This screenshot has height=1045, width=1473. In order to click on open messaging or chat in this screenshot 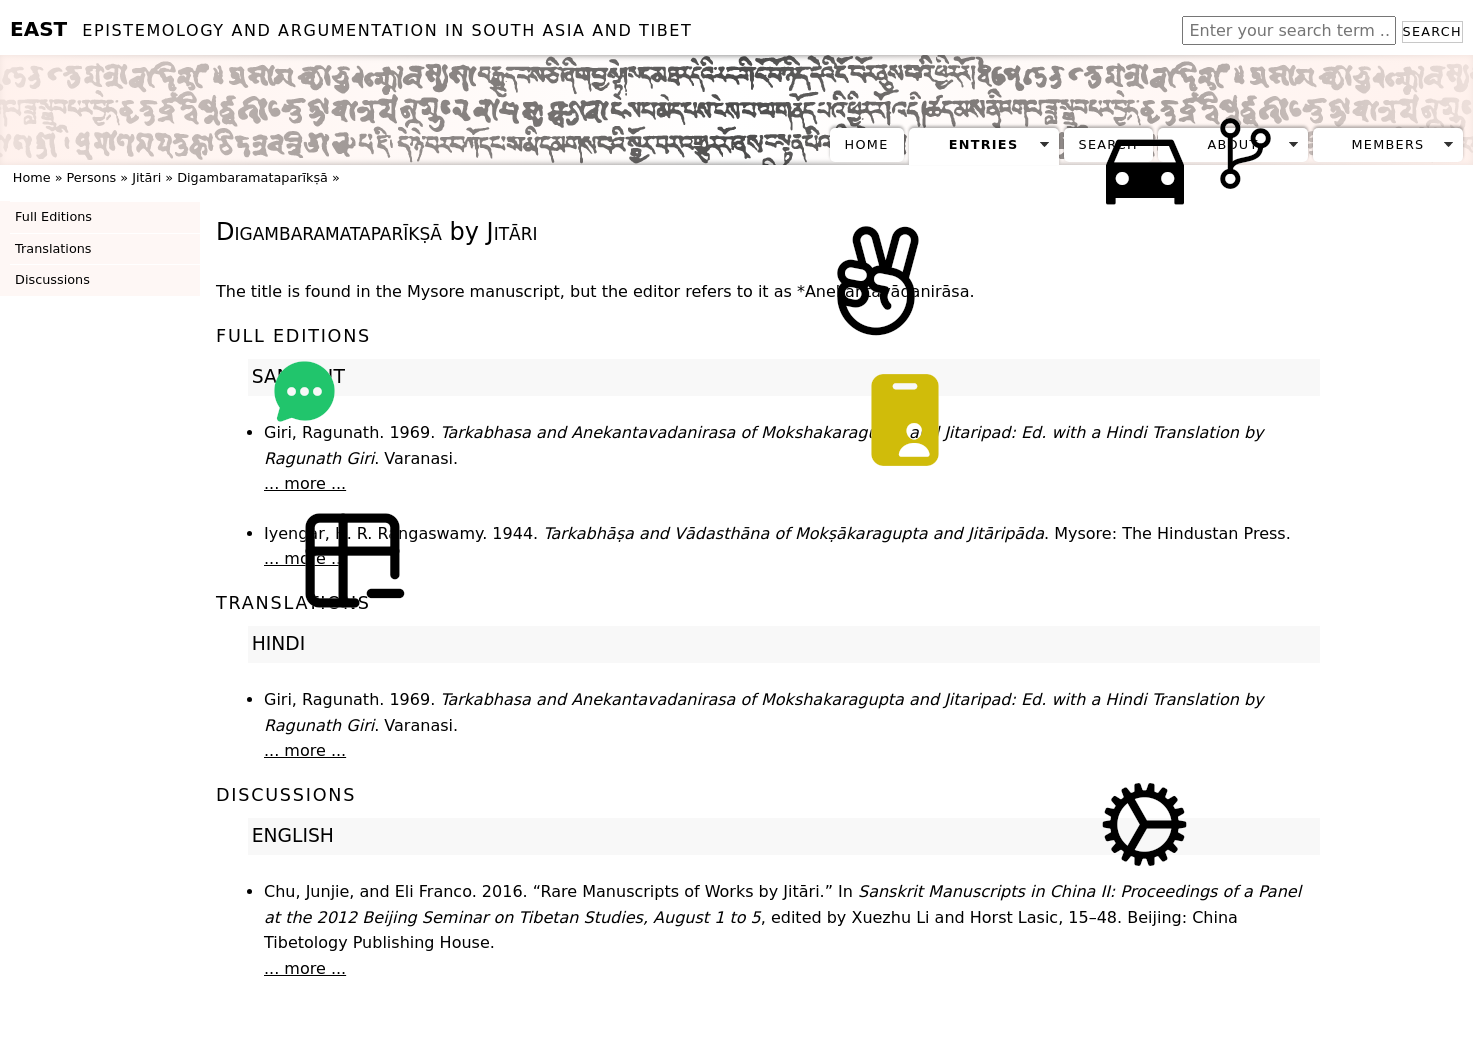, I will do `click(304, 391)`.